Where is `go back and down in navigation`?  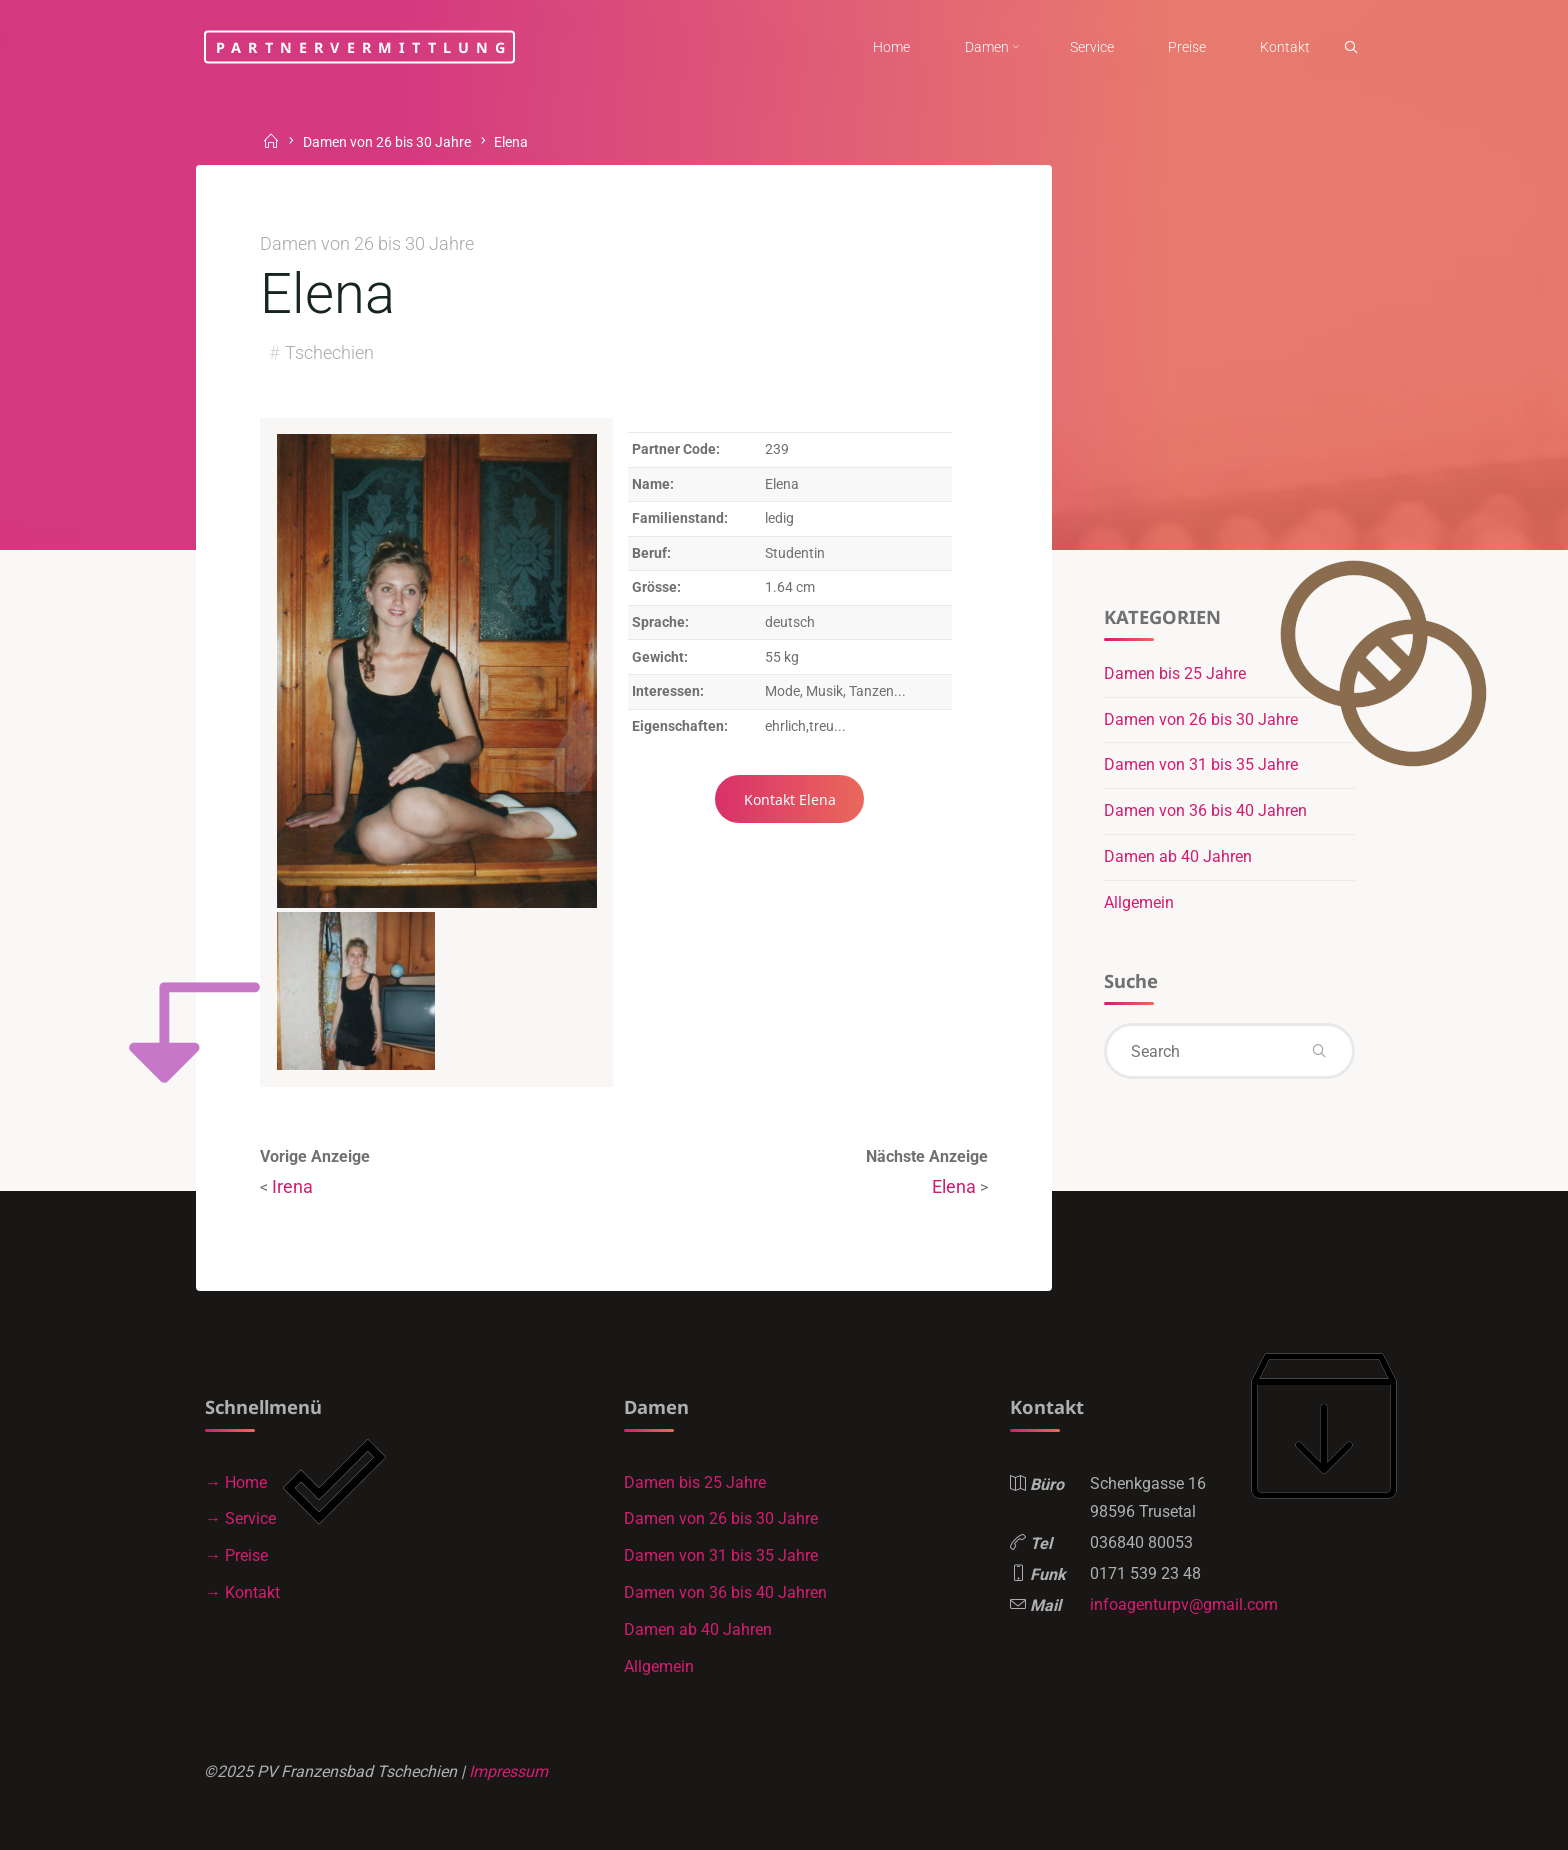 go back and down in navigation is located at coordinates (189, 1022).